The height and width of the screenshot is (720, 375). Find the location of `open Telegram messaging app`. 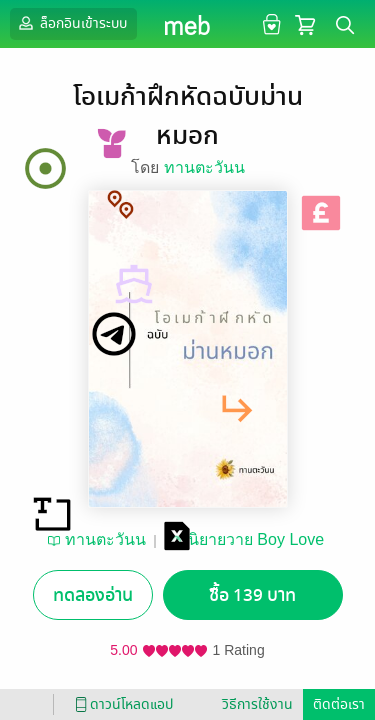

open Telegram messaging app is located at coordinates (114, 334).